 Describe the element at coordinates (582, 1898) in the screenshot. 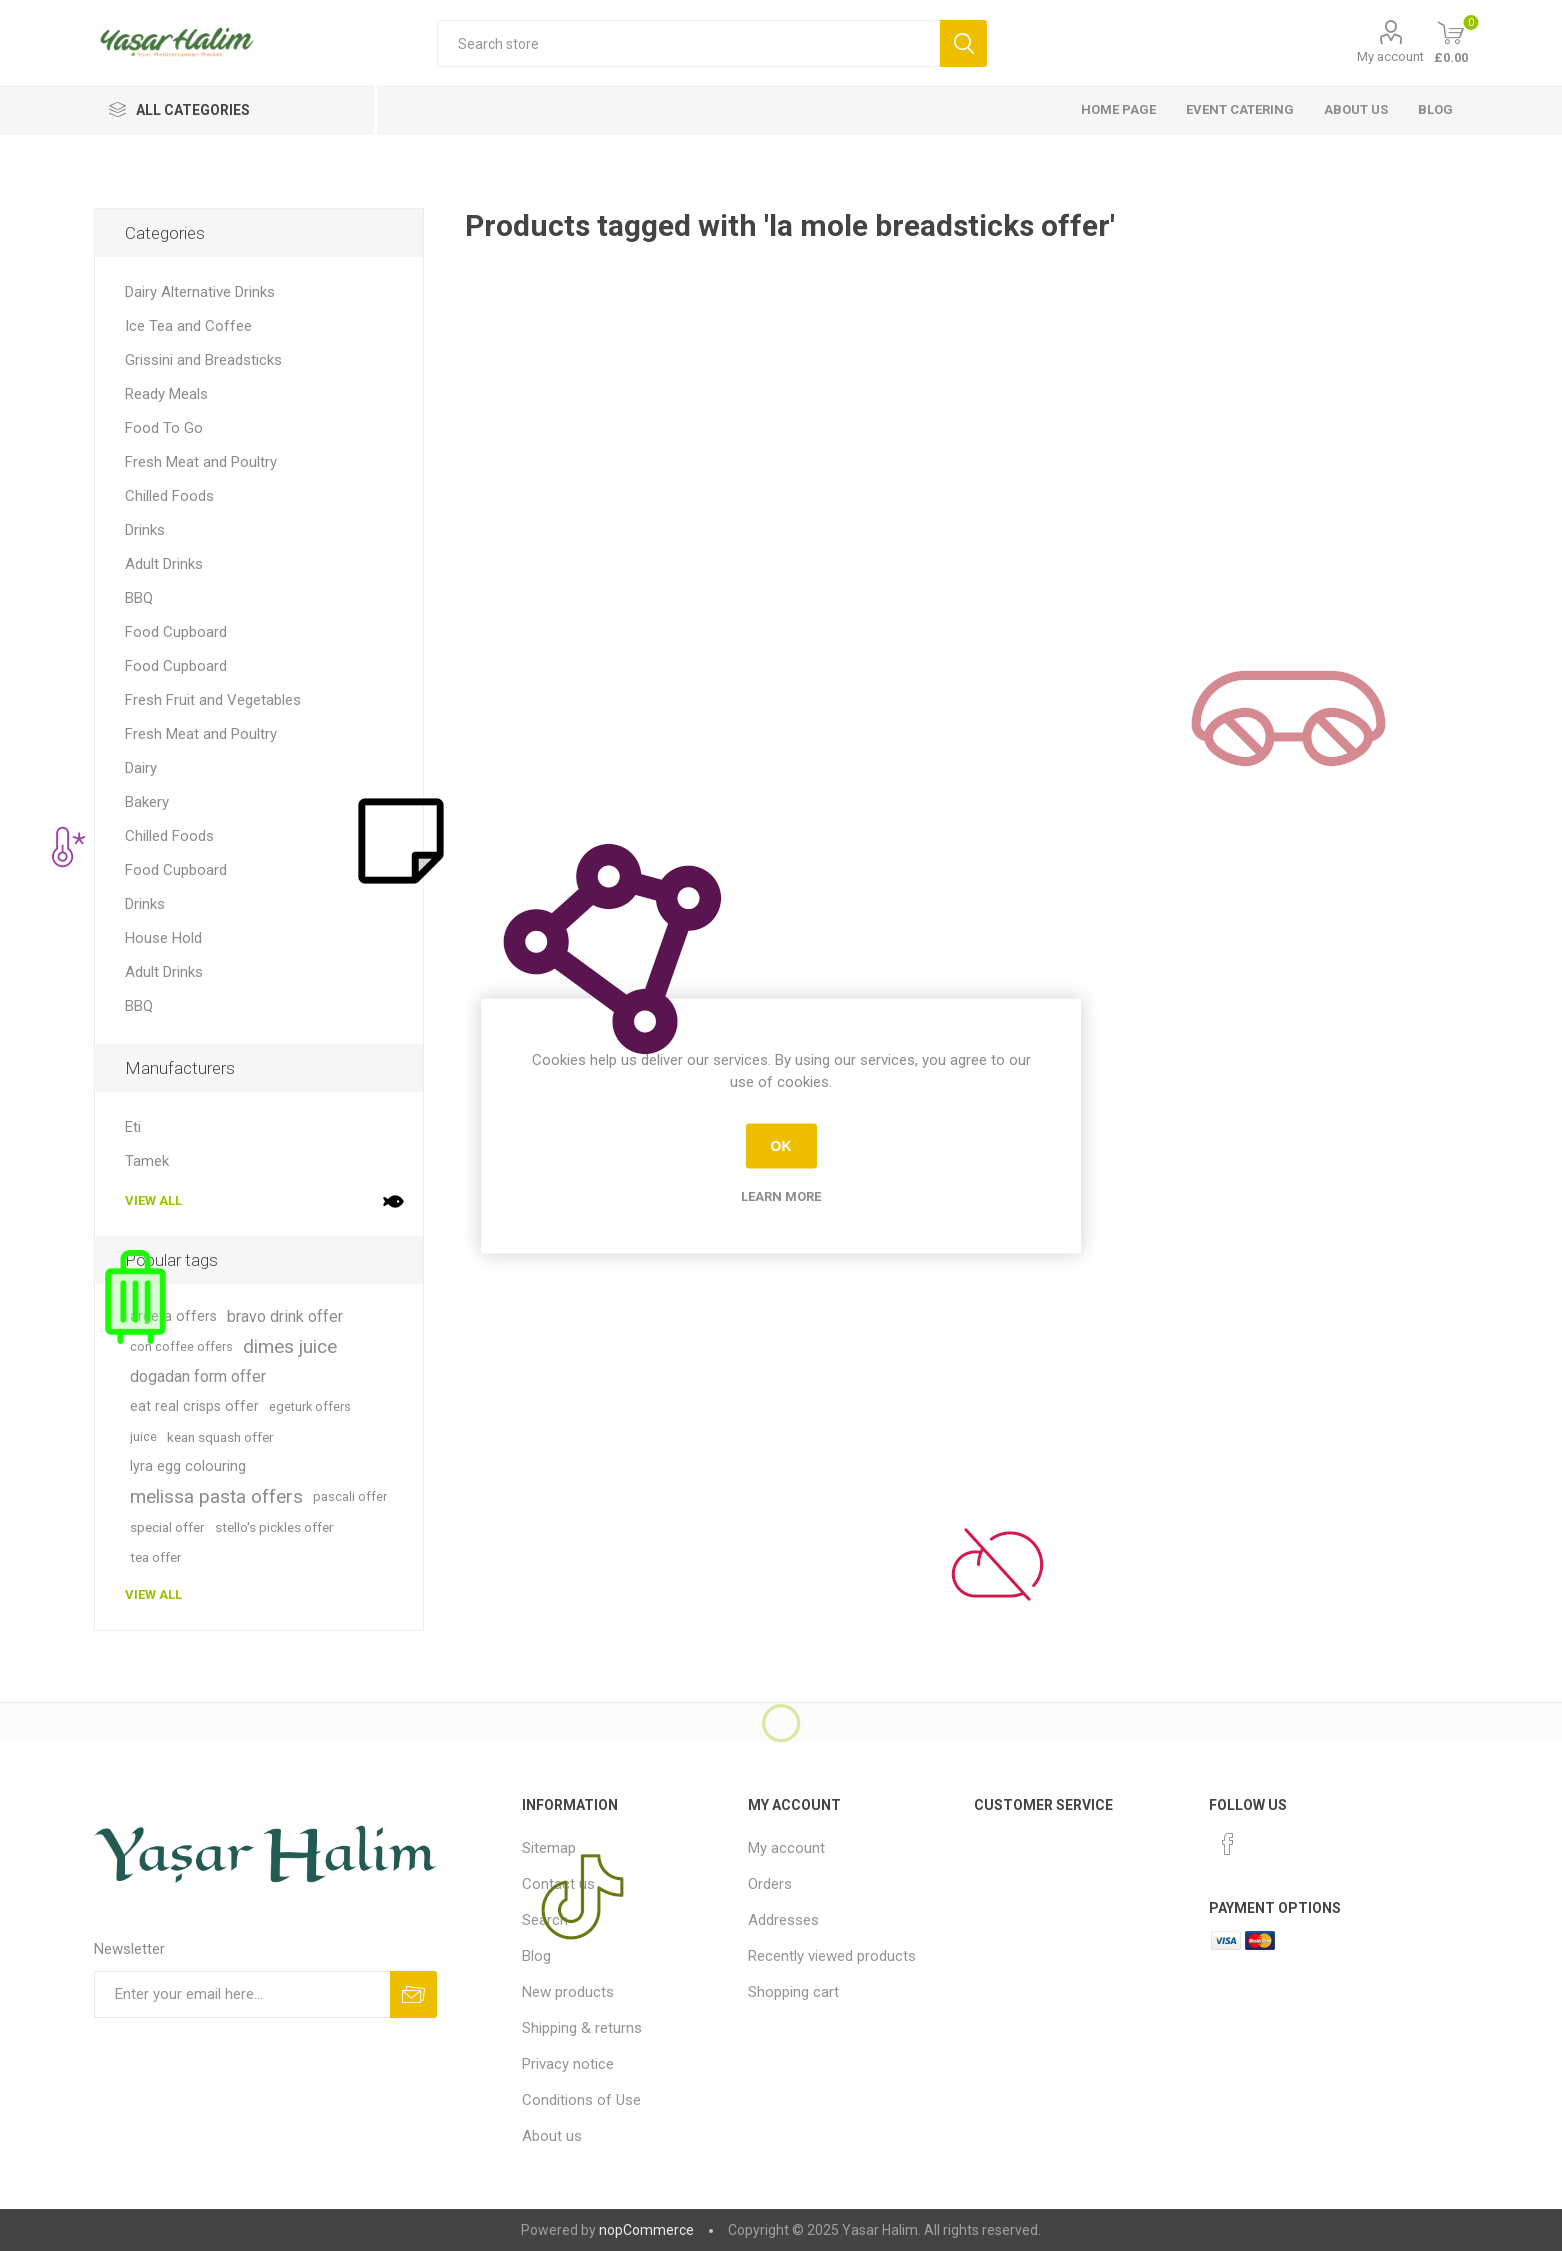

I see `open the TikTok app` at that location.